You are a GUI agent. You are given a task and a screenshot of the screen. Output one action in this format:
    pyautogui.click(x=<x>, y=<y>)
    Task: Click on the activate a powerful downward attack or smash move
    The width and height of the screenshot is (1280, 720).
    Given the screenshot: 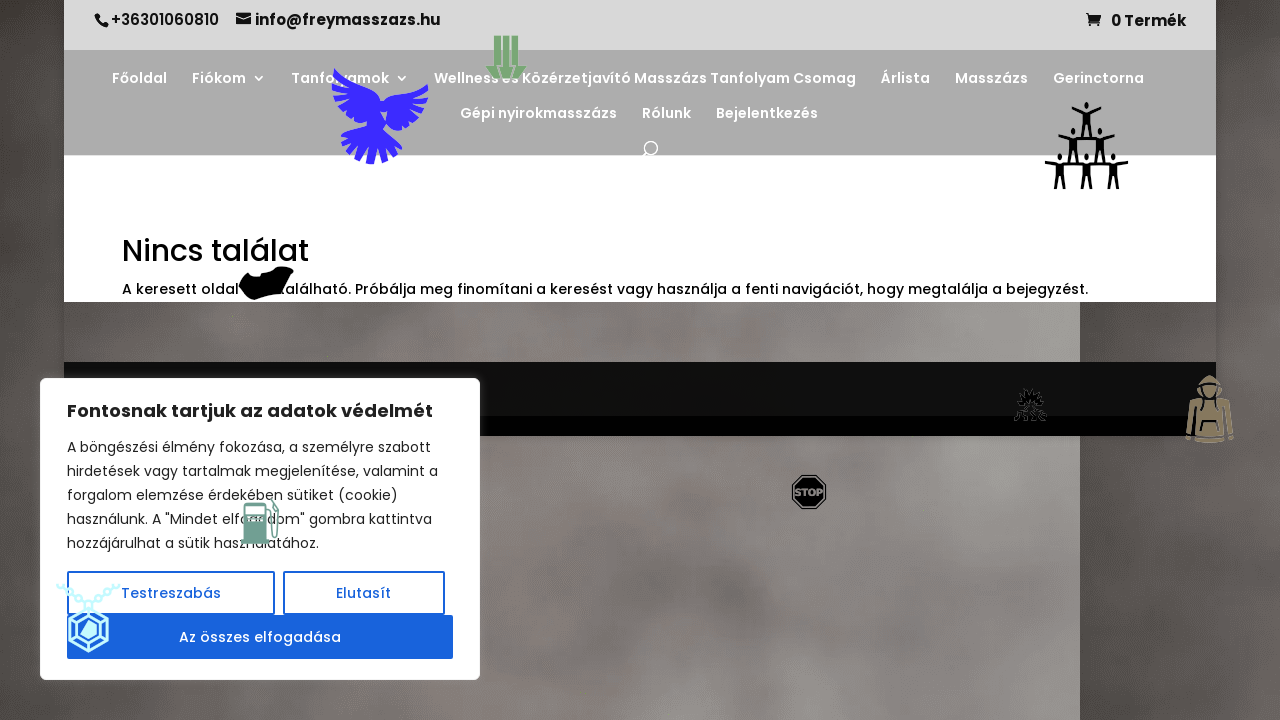 What is the action you would take?
    pyautogui.click(x=506, y=57)
    